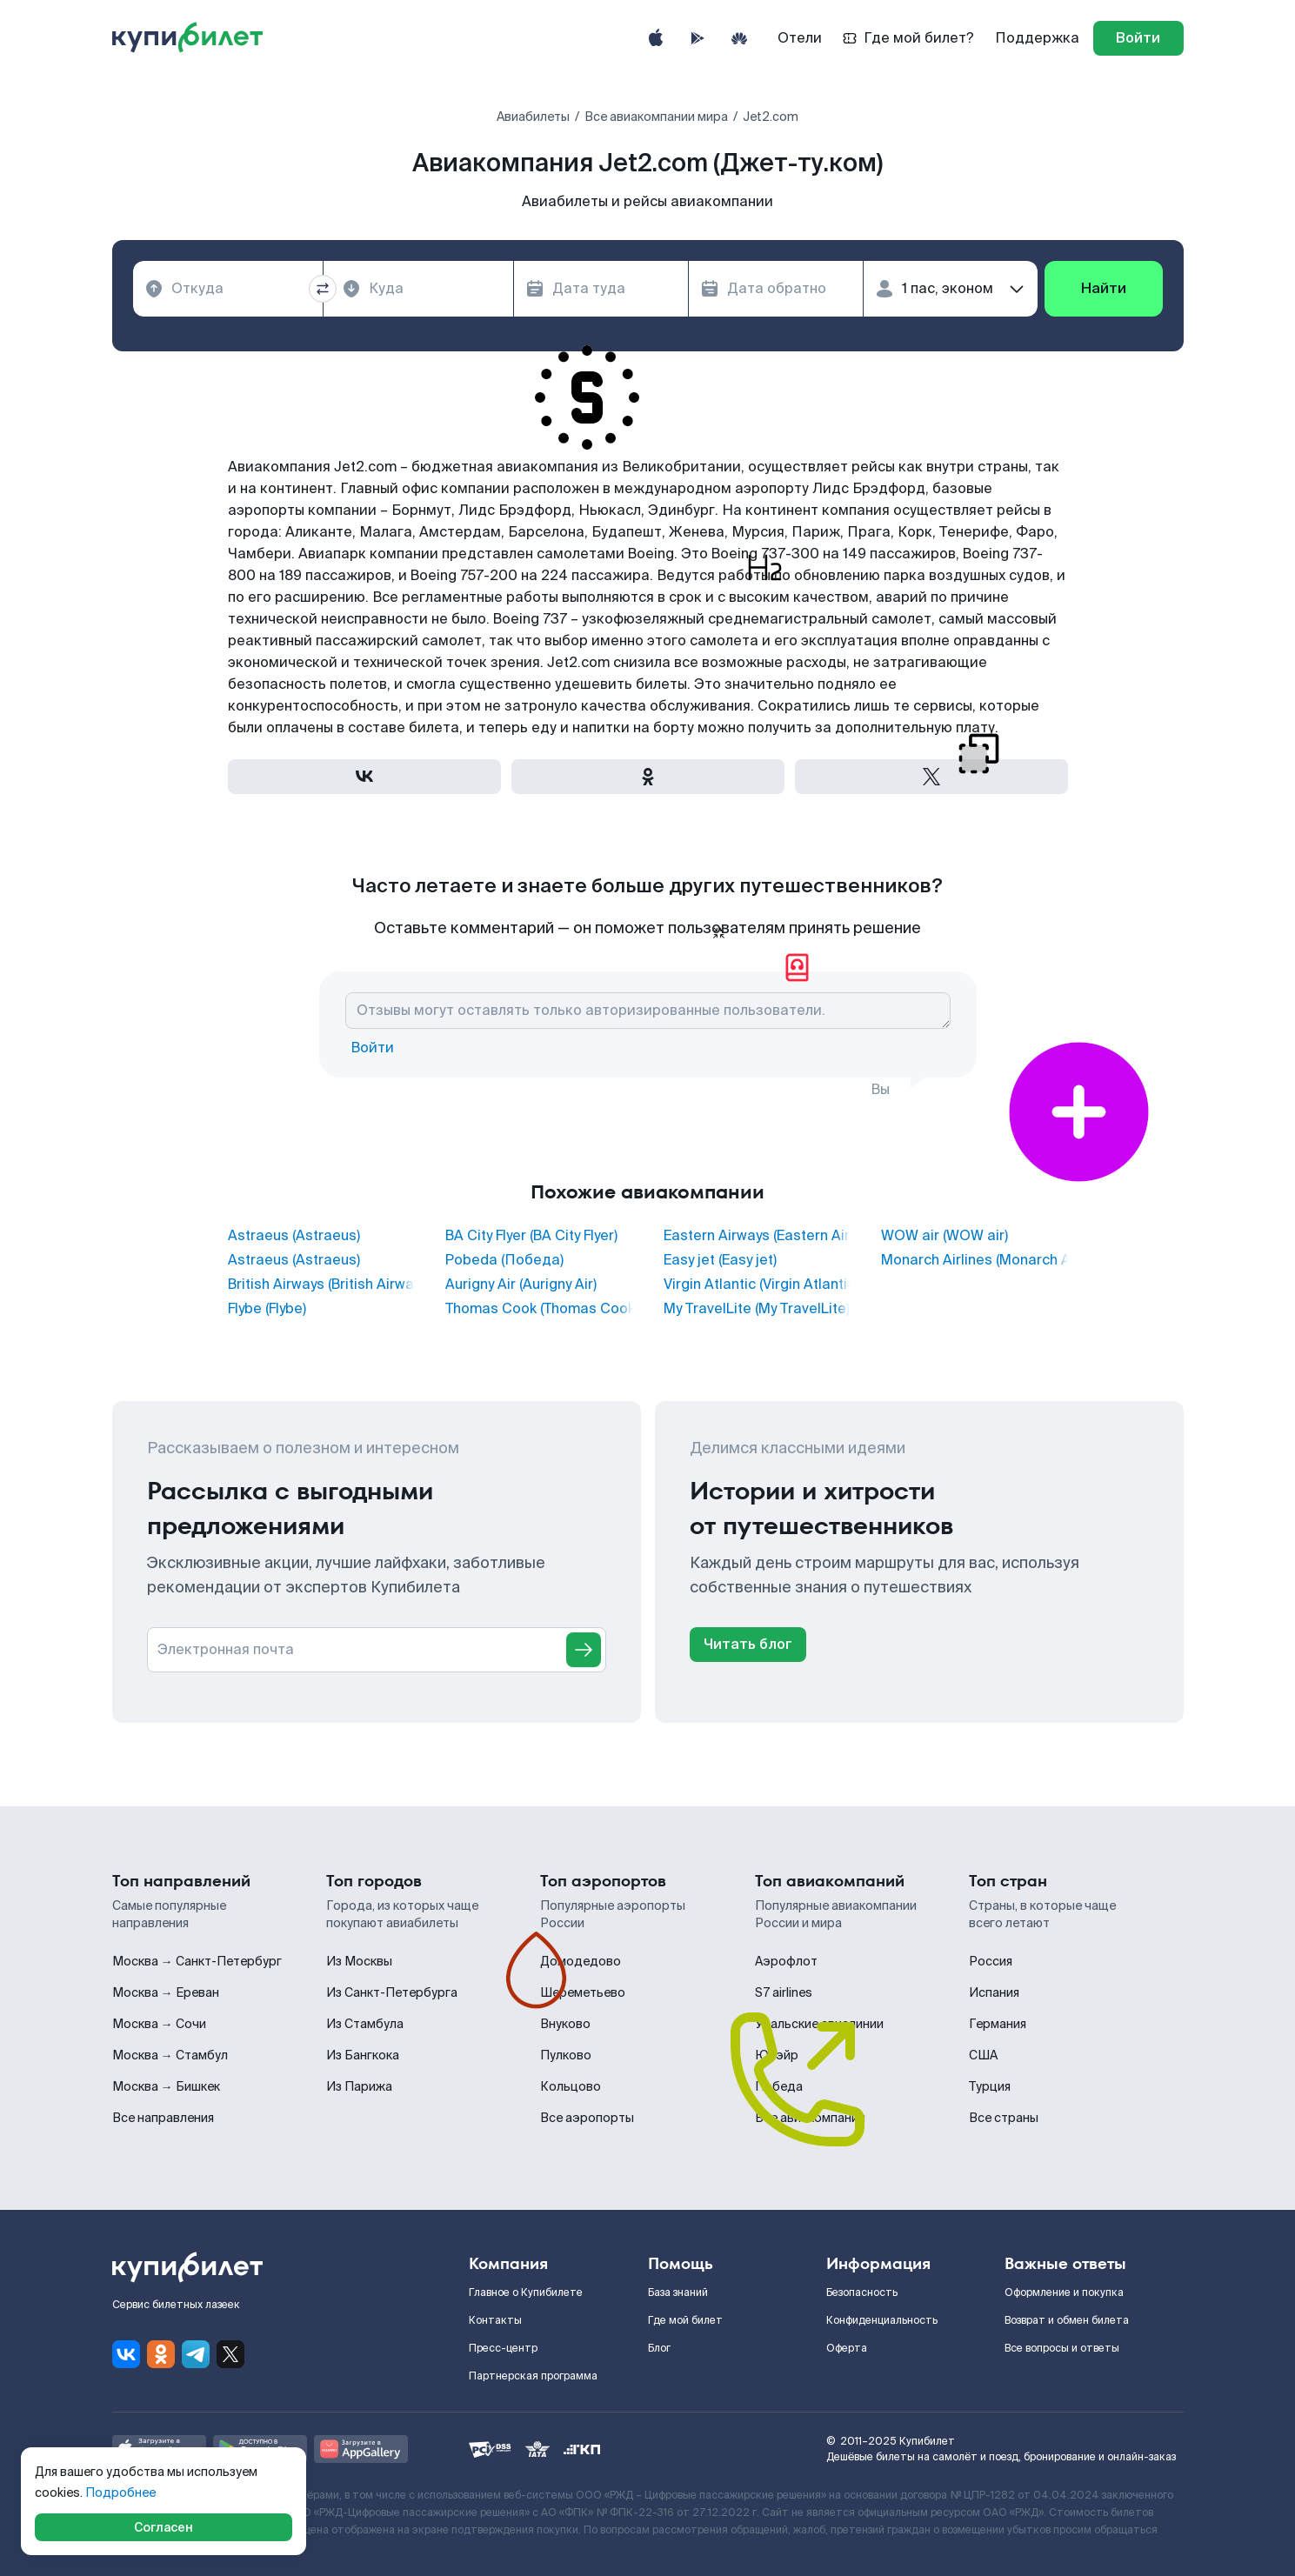 Image resolution: width=1295 pixels, height=2576 pixels. What do you see at coordinates (587, 397) in the screenshot?
I see `indicates a pending or in-progress sync status` at bounding box center [587, 397].